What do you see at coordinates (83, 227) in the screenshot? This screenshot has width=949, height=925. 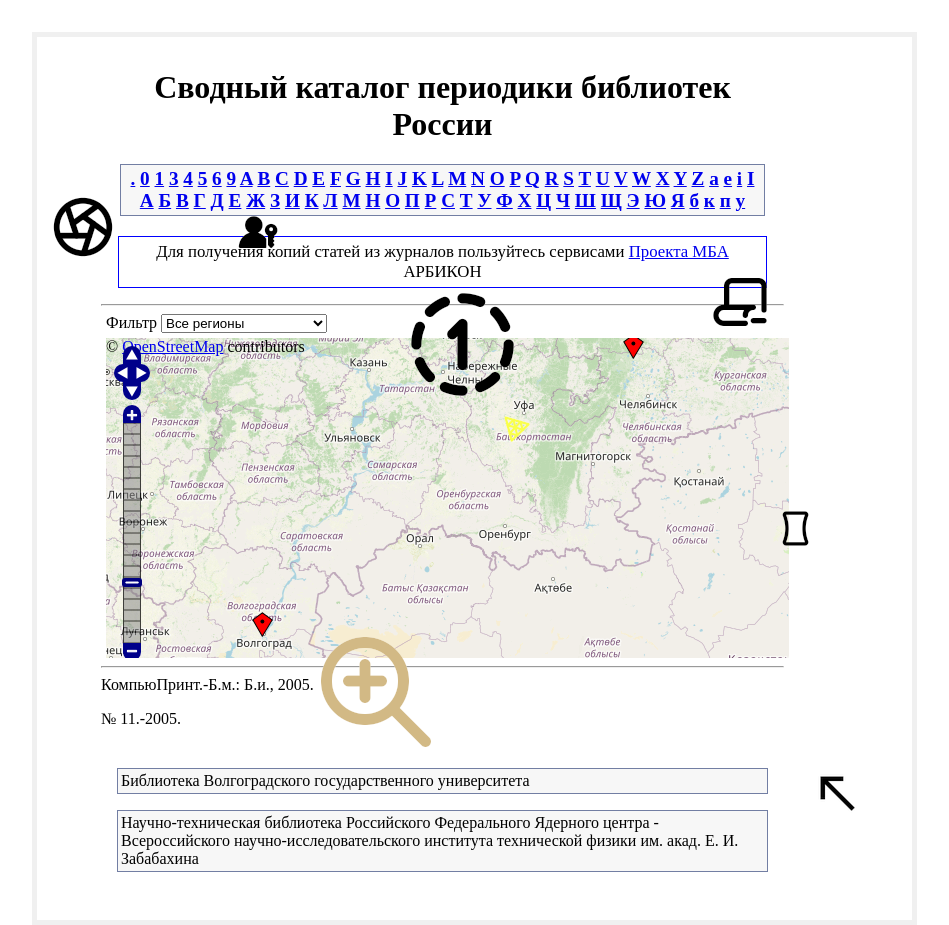 I see `adjust camera aperture settings` at bounding box center [83, 227].